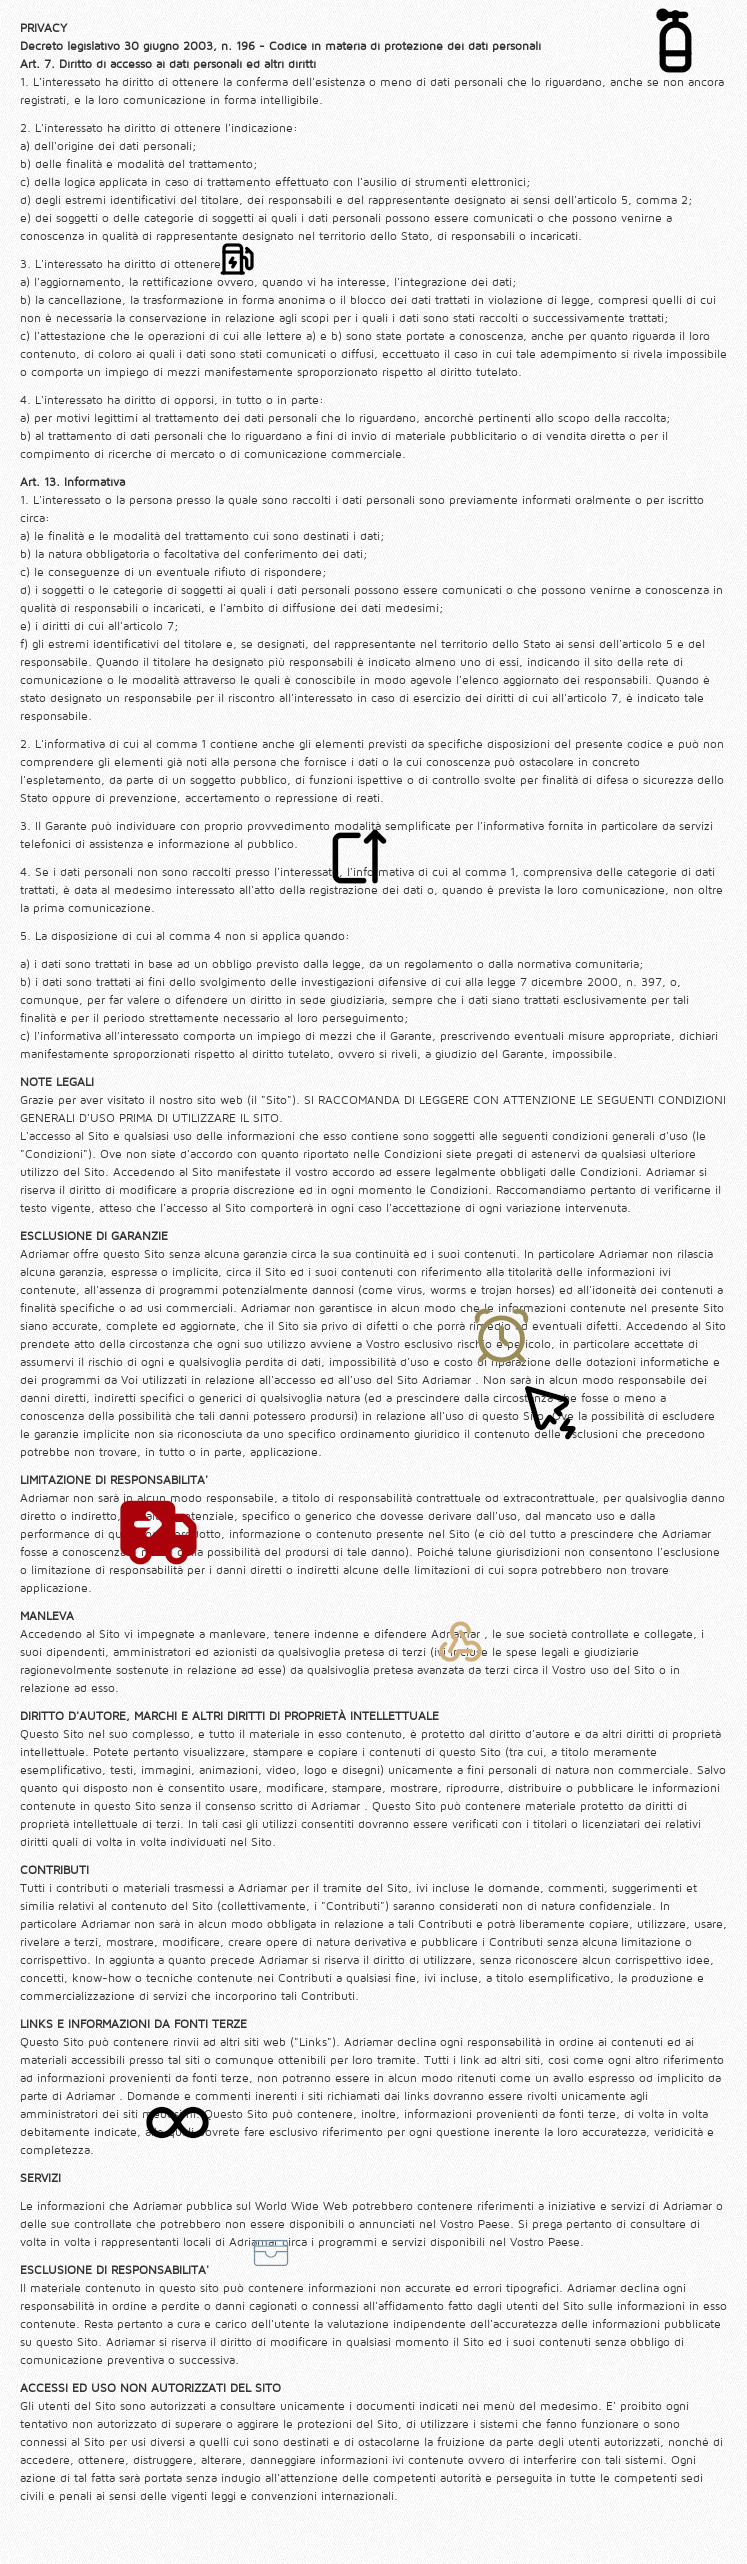  I want to click on auto-fit content to top edge, so click(358, 858).